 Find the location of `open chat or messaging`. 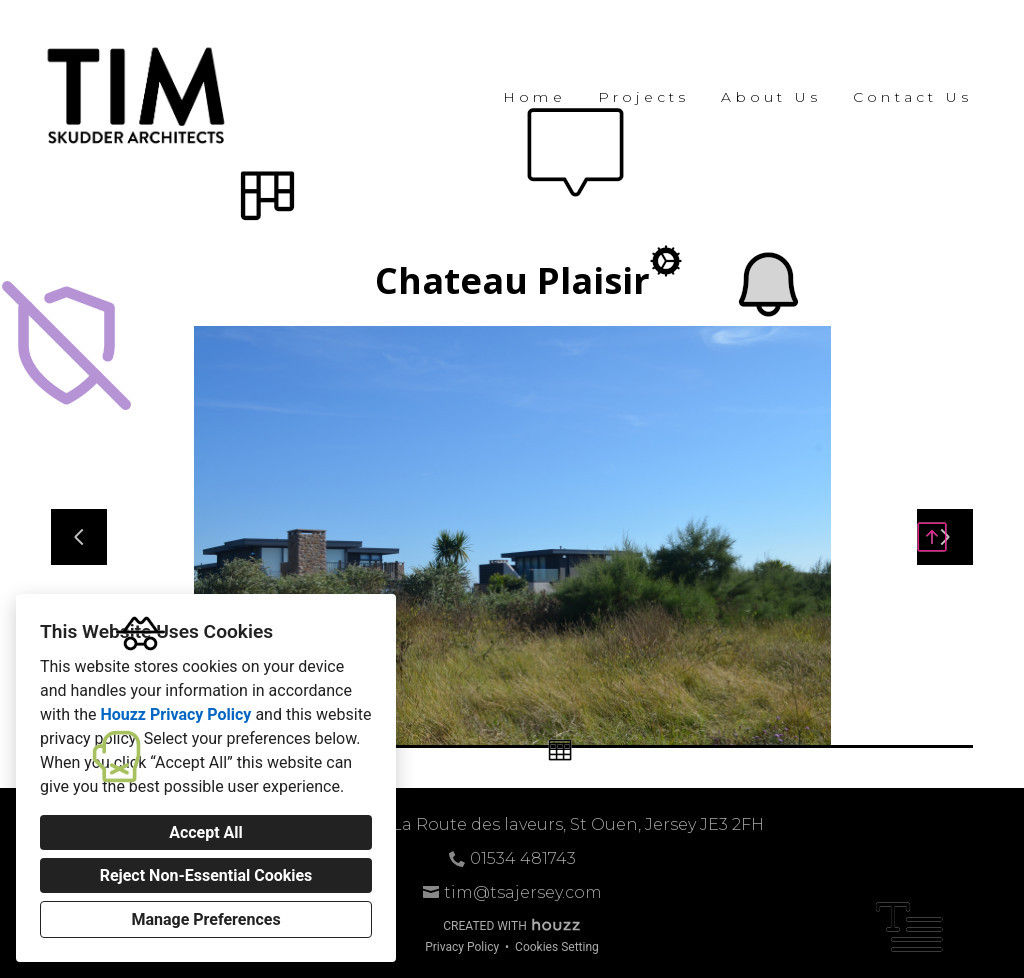

open chat or messaging is located at coordinates (575, 148).